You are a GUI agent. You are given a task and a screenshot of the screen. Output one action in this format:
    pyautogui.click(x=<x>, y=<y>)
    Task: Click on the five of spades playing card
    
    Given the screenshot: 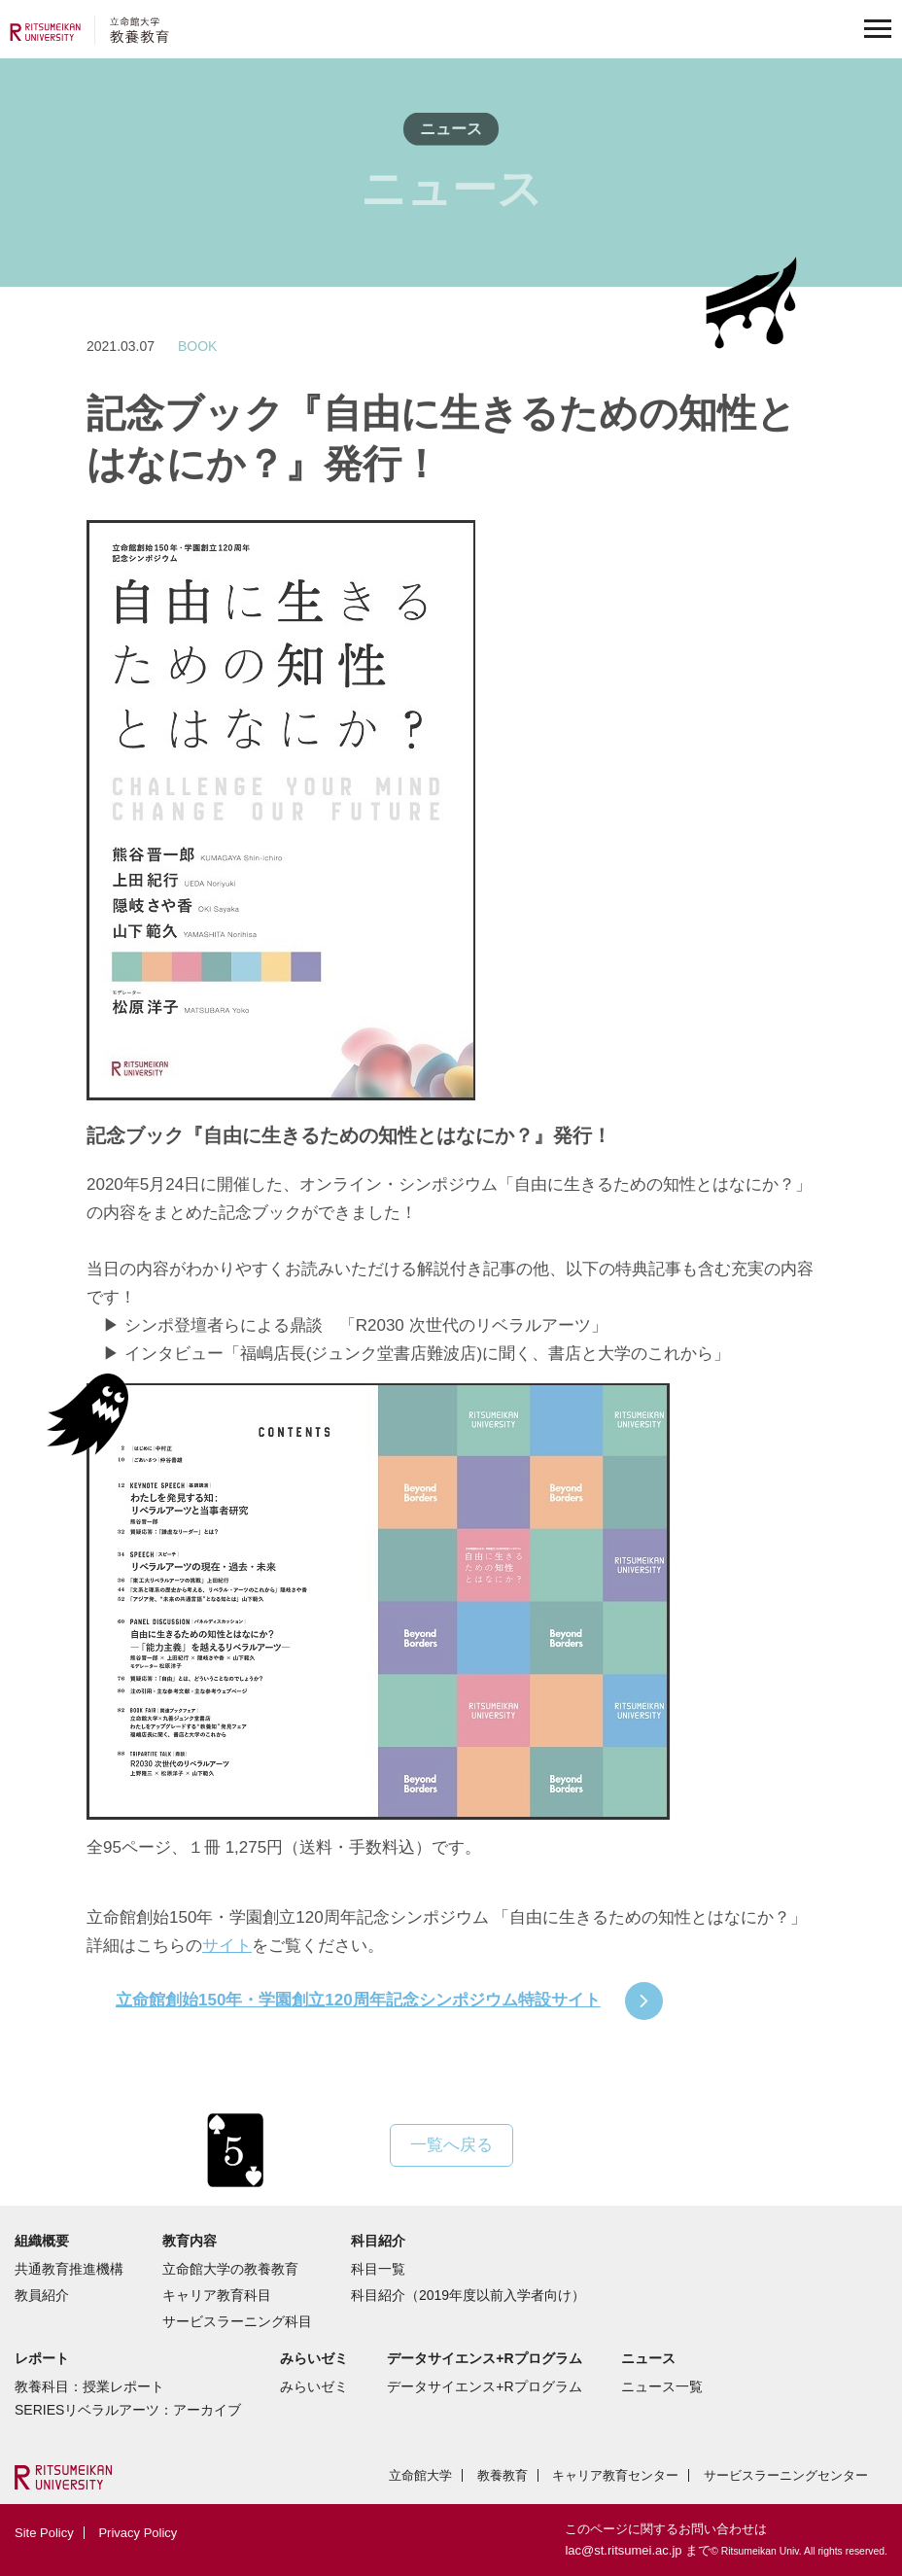 What is the action you would take?
    pyautogui.click(x=235, y=2150)
    